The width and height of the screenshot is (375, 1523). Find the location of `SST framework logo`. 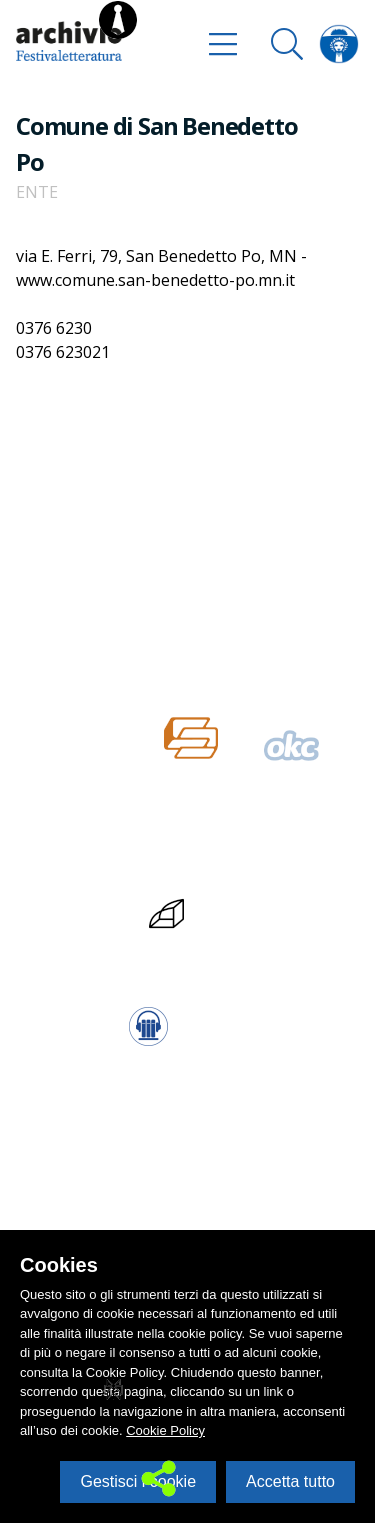

SST framework logo is located at coordinates (191, 738).